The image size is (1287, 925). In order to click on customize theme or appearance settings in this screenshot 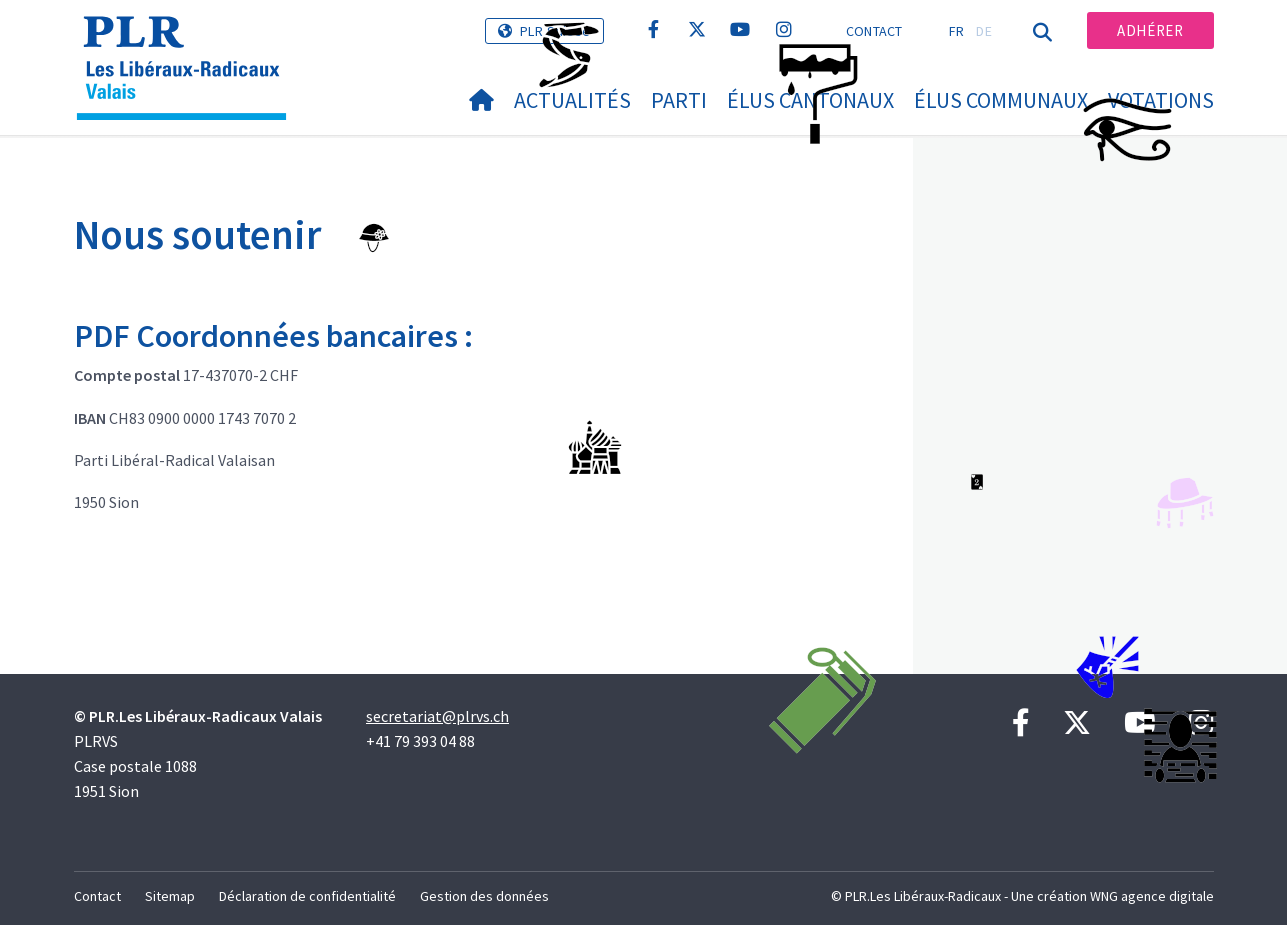, I will do `click(815, 94)`.